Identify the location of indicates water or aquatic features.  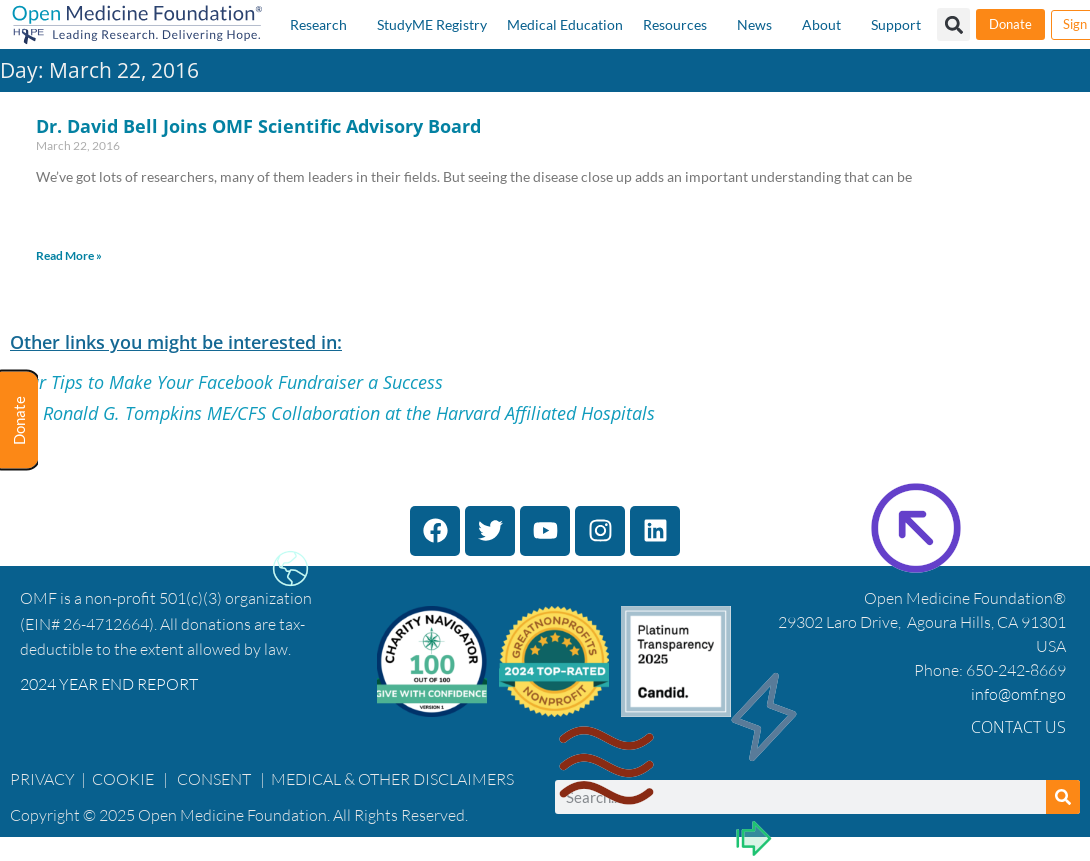
(606, 765).